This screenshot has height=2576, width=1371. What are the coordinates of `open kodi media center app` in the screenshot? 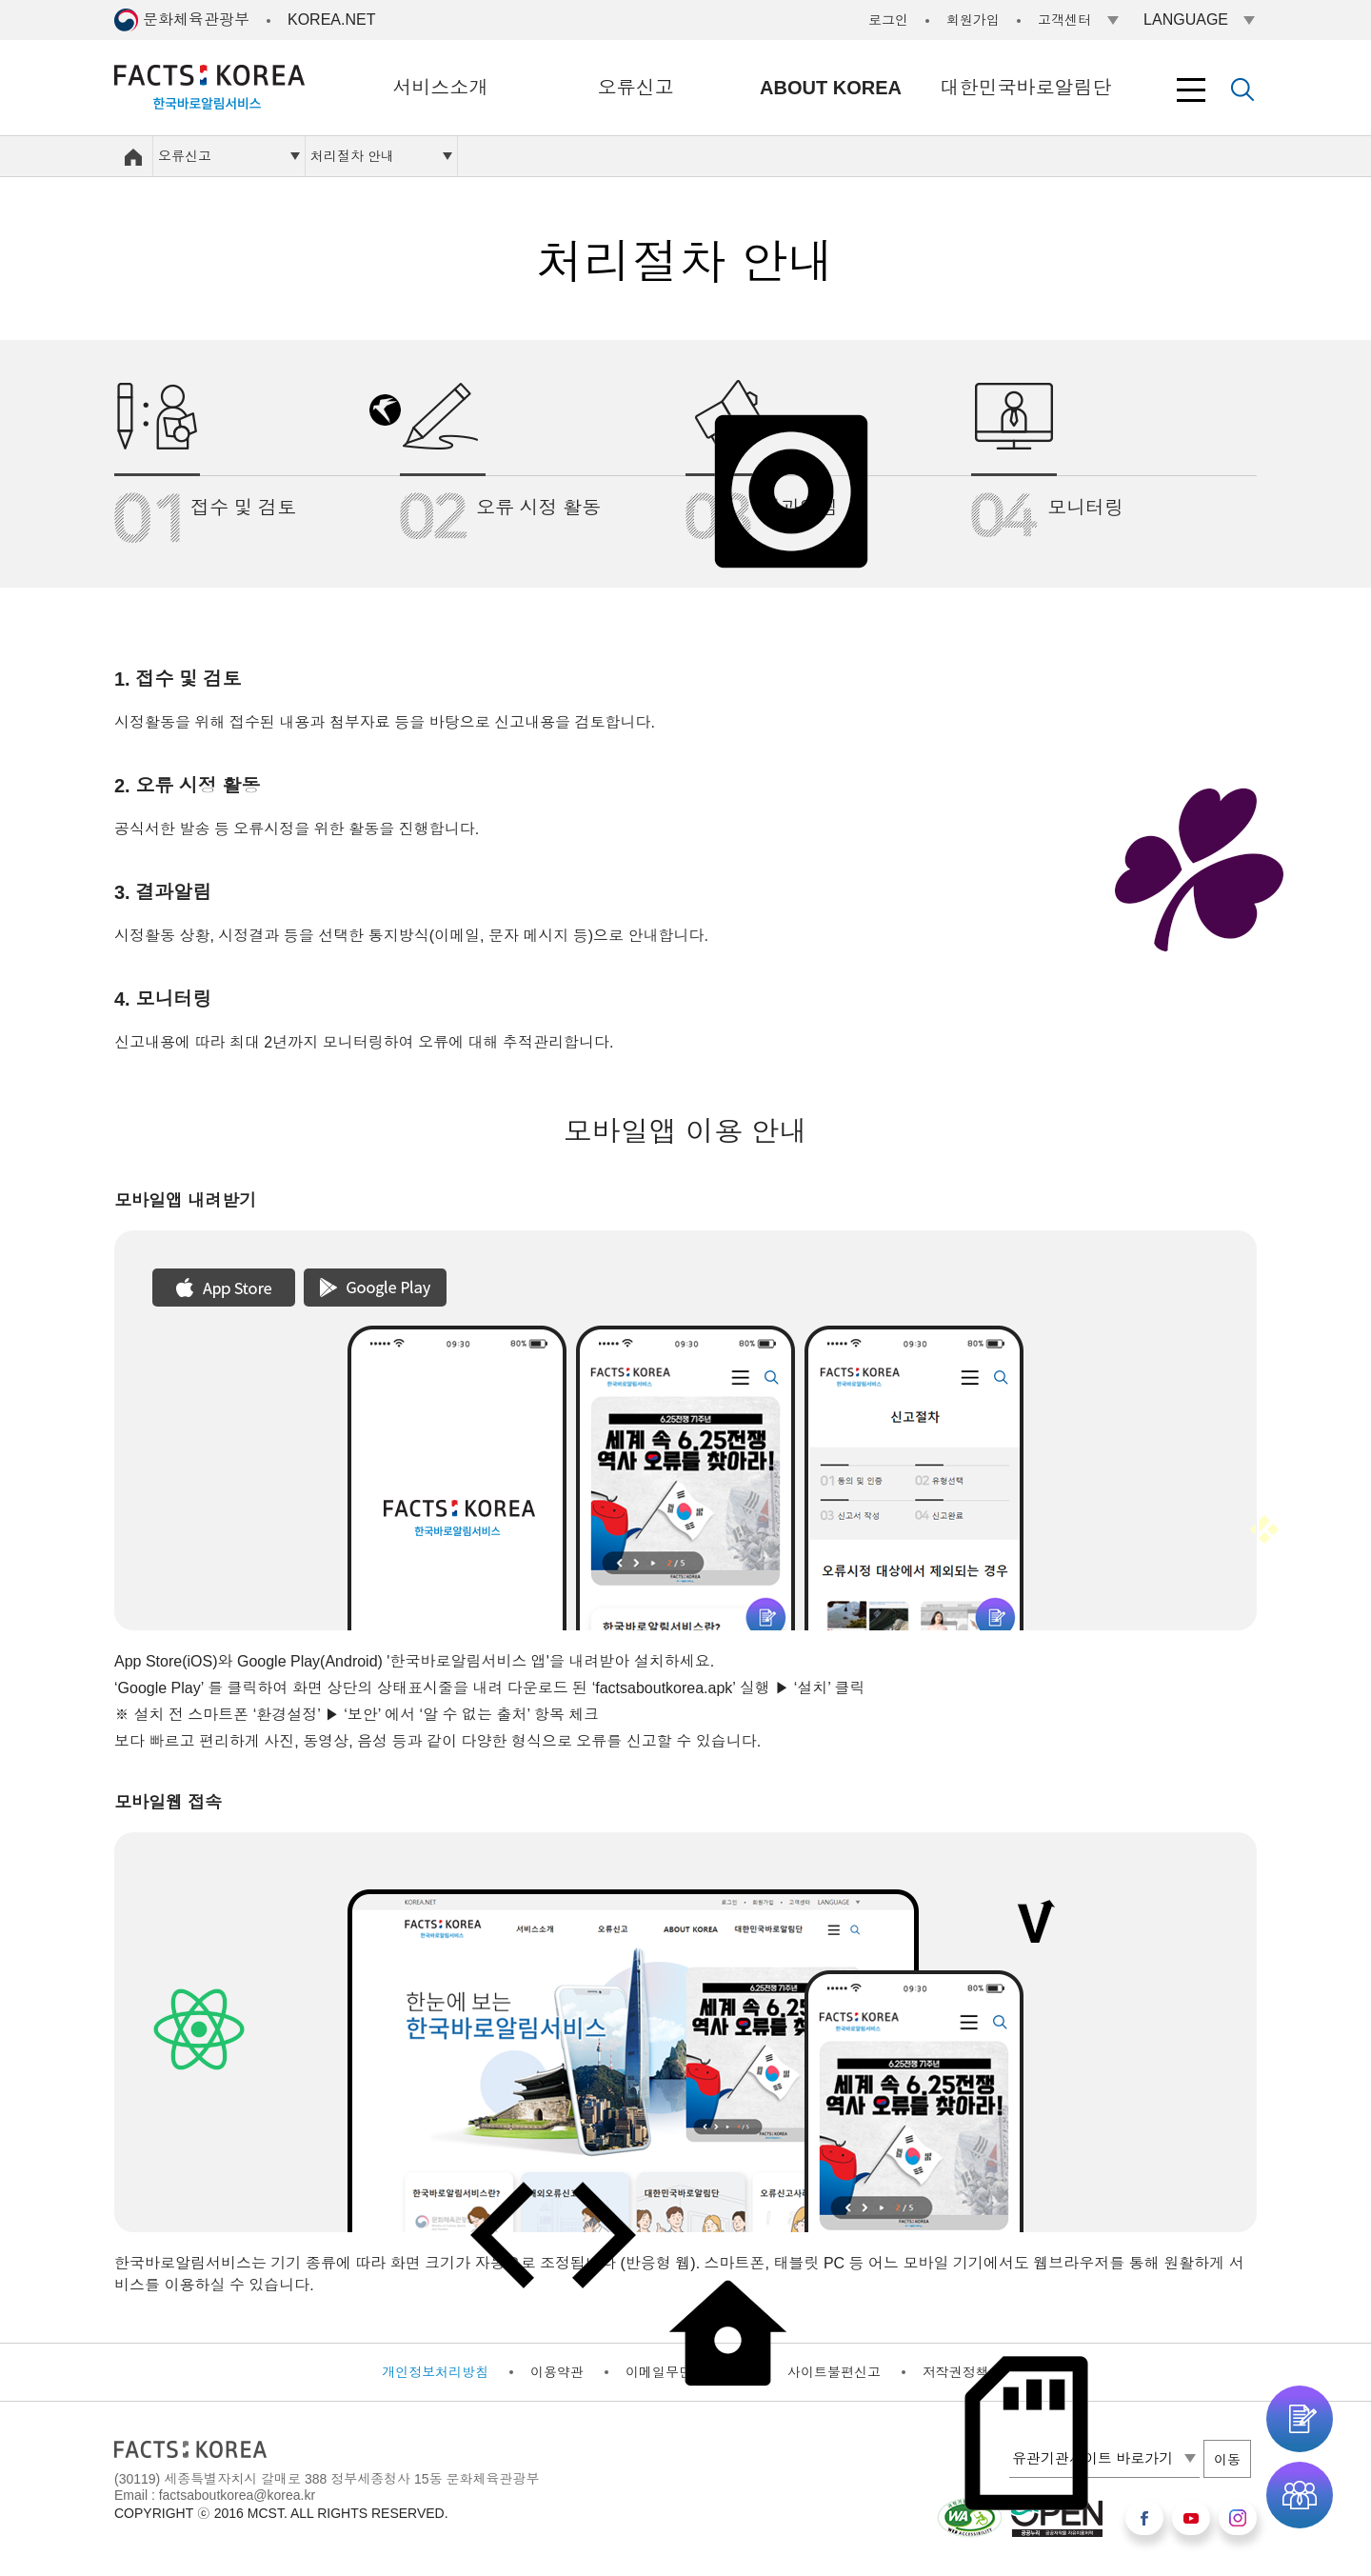 It's located at (1264, 1529).